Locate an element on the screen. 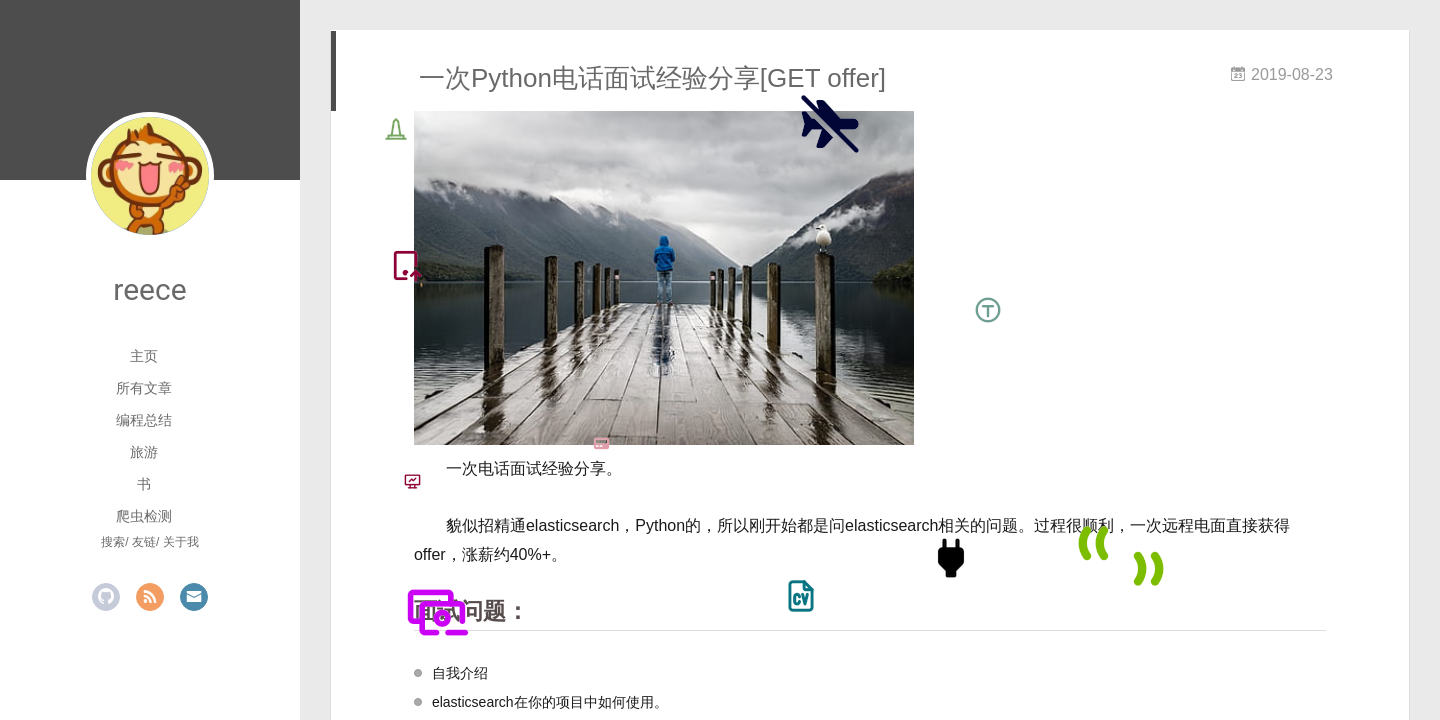 This screenshot has height=720, width=1440. view device performance analytics is located at coordinates (412, 481).